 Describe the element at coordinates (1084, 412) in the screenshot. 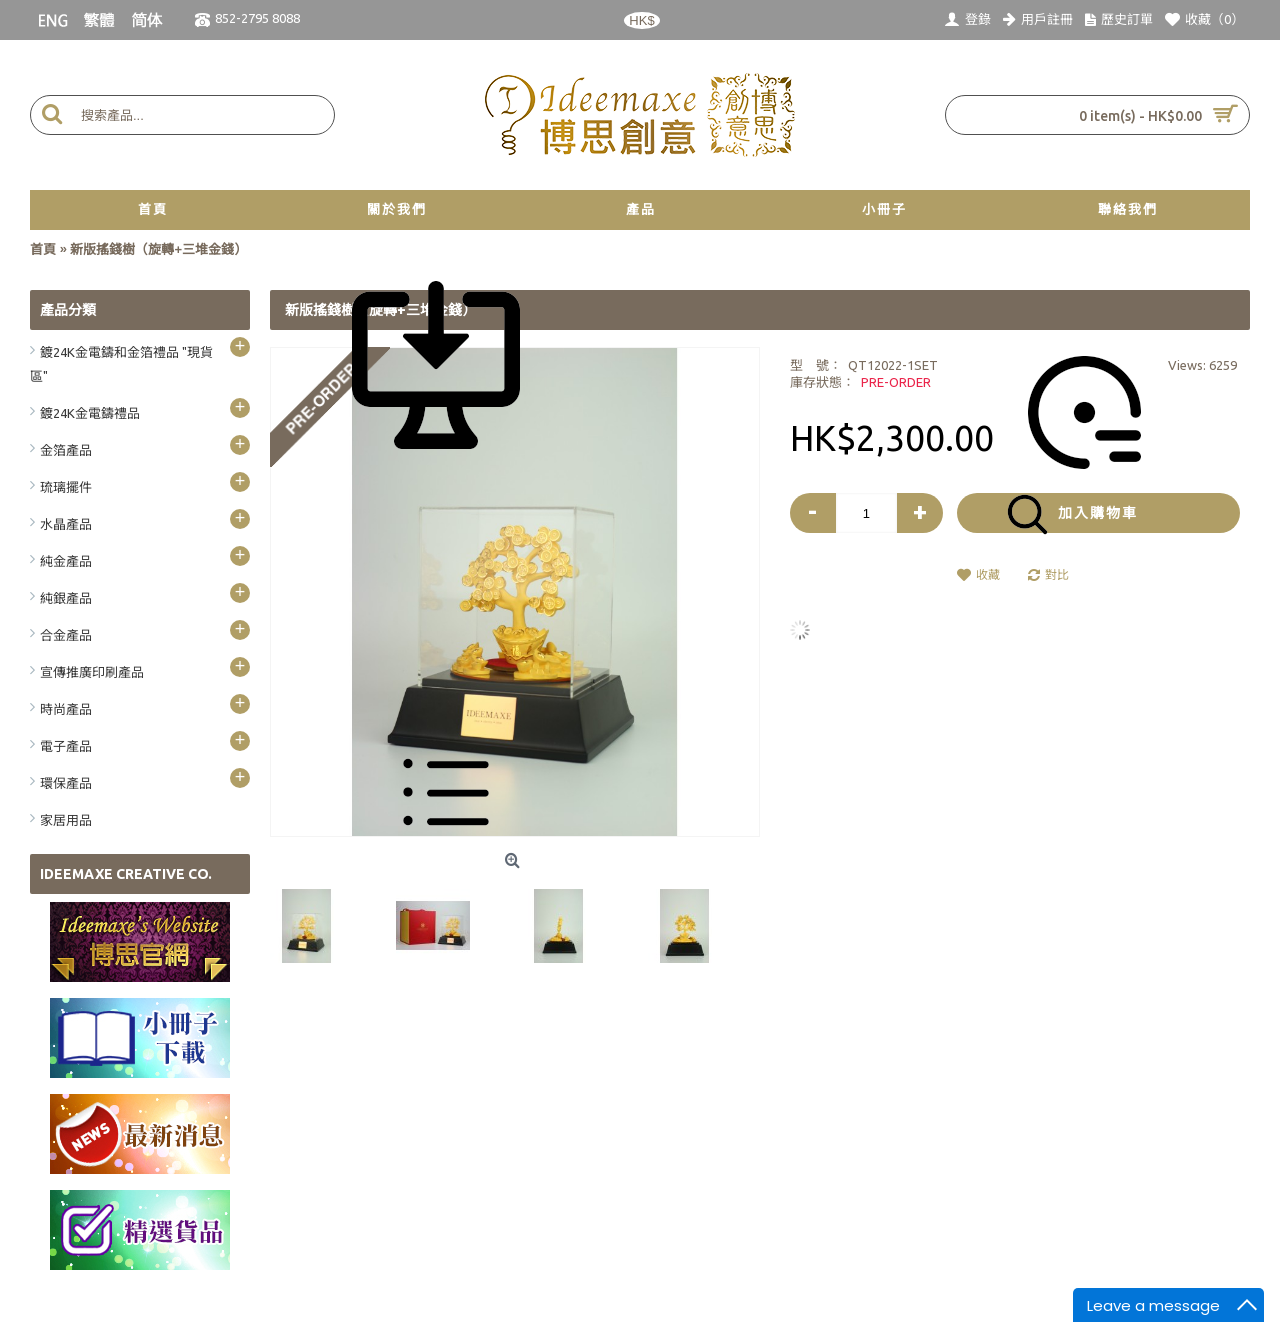

I see `view issue tracking timeline` at that location.